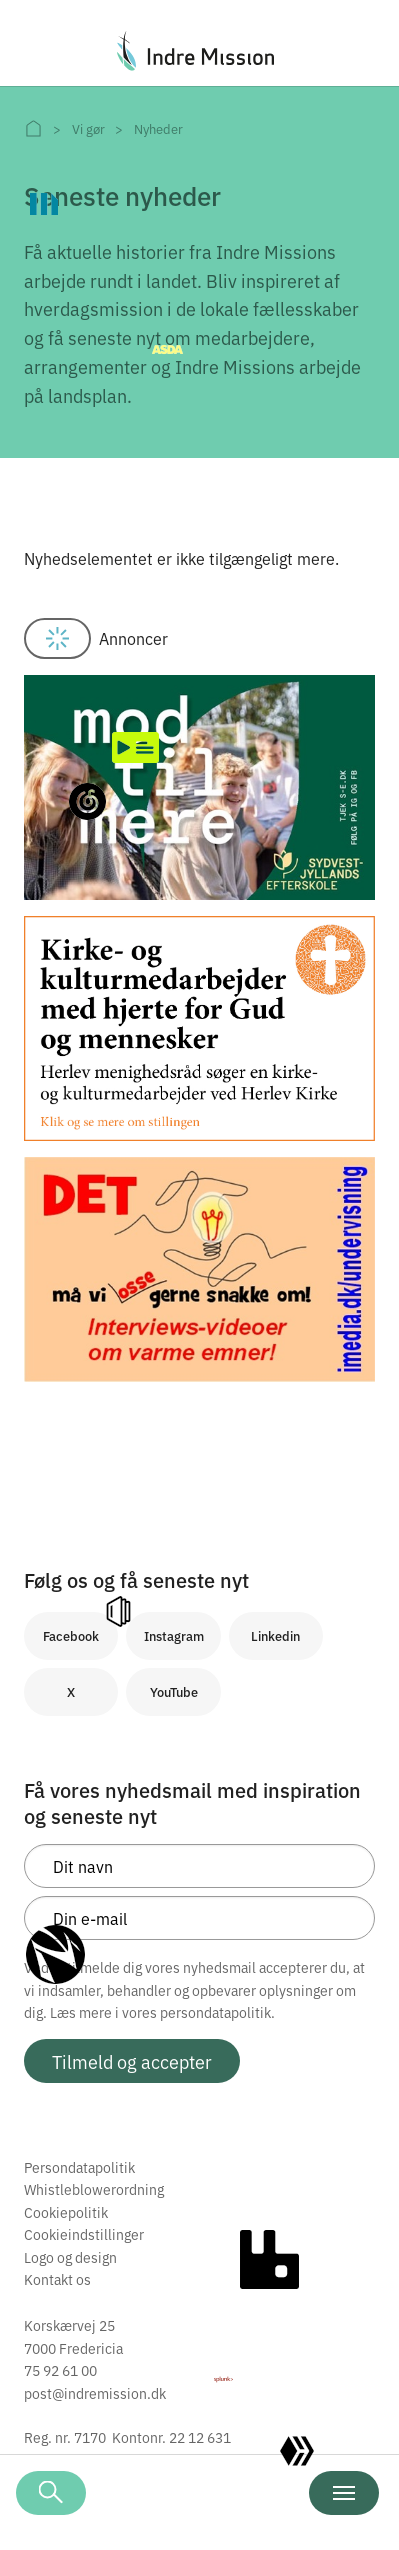 The image size is (399, 2550). Describe the element at coordinates (55, 1954) in the screenshot. I see `spacemacs text editor logo` at that location.